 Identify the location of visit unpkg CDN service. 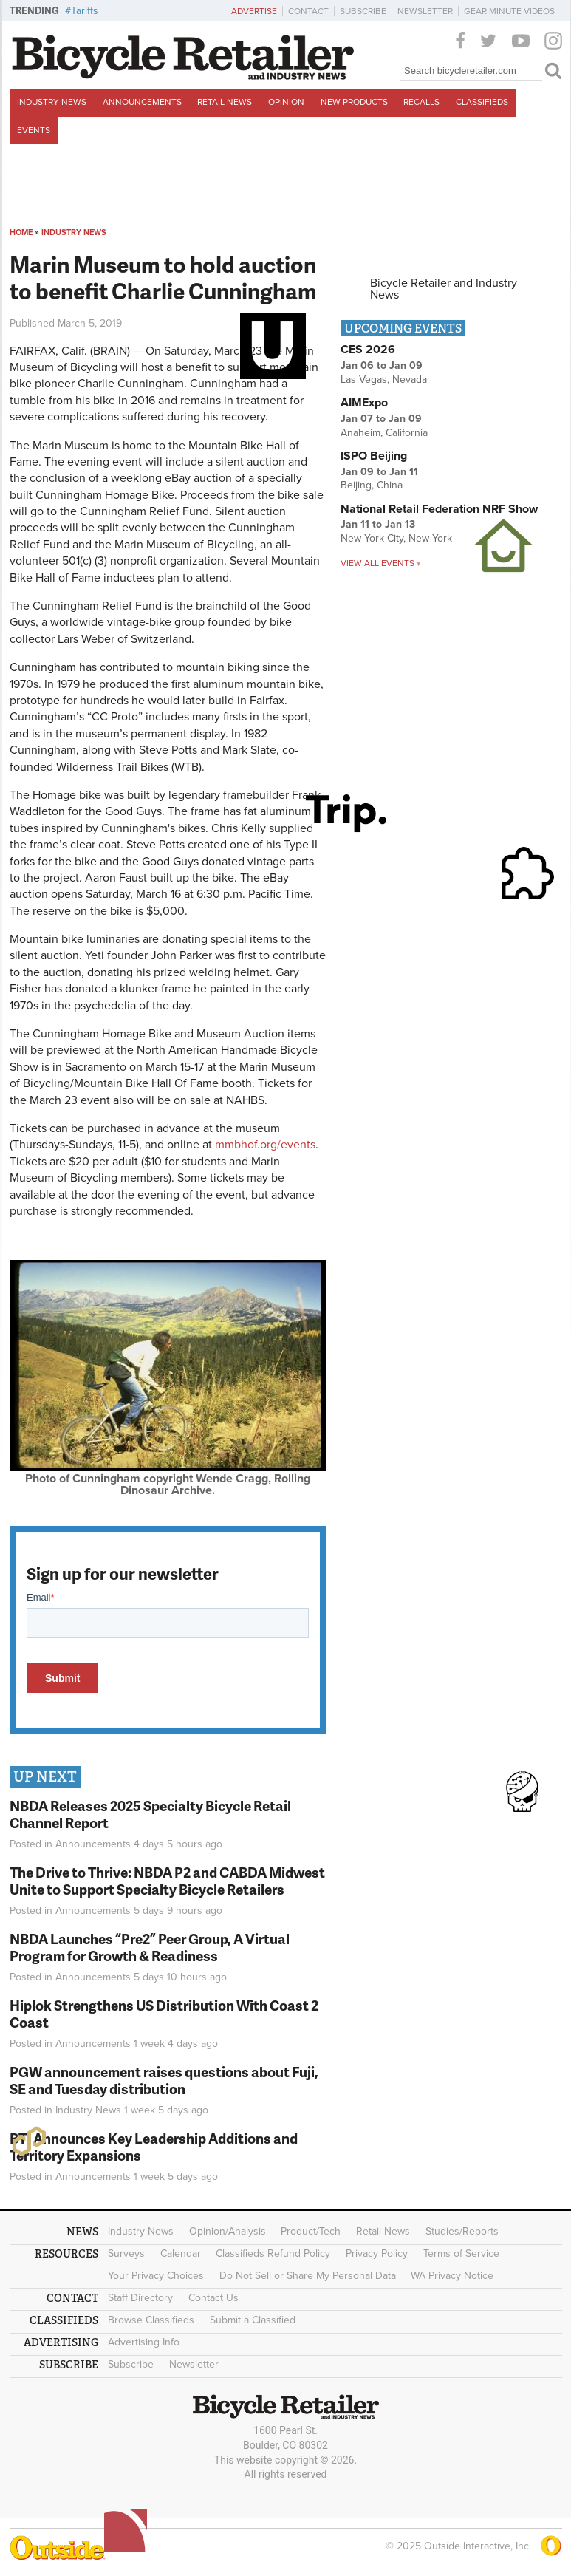
(273, 346).